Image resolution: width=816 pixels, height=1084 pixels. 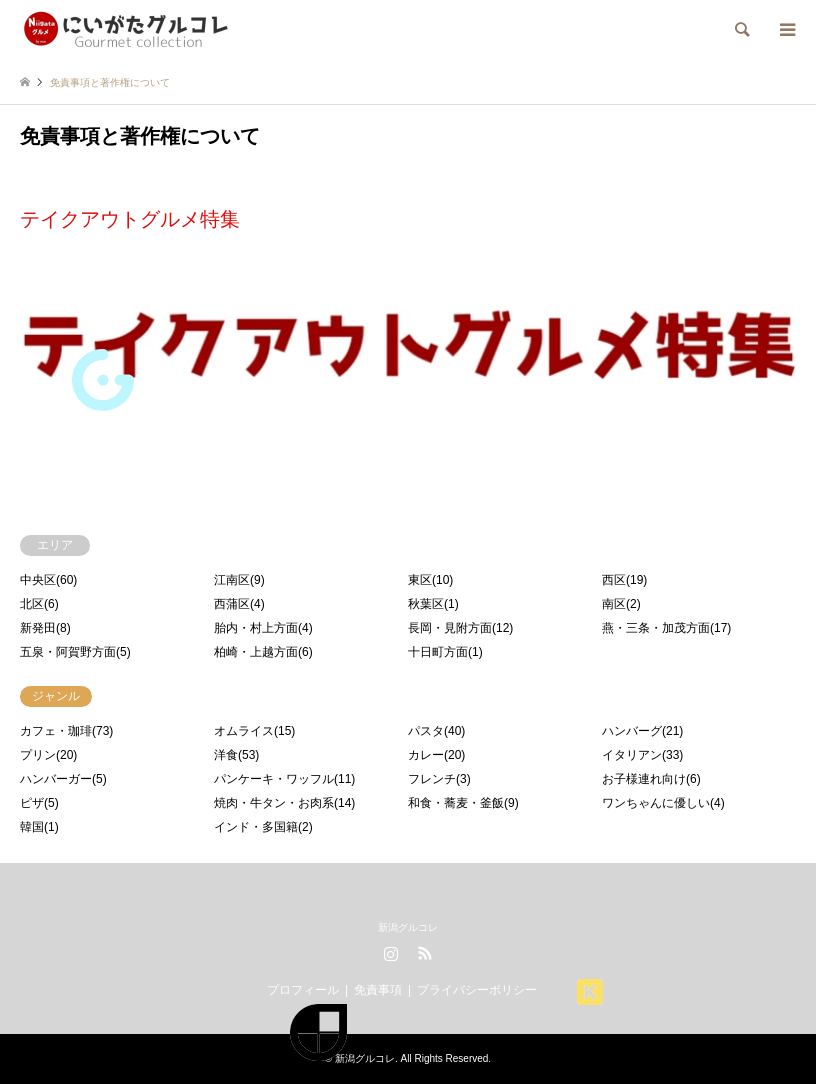 What do you see at coordinates (318, 1032) in the screenshot?
I see `jamstack platform or framework branding` at bounding box center [318, 1032].